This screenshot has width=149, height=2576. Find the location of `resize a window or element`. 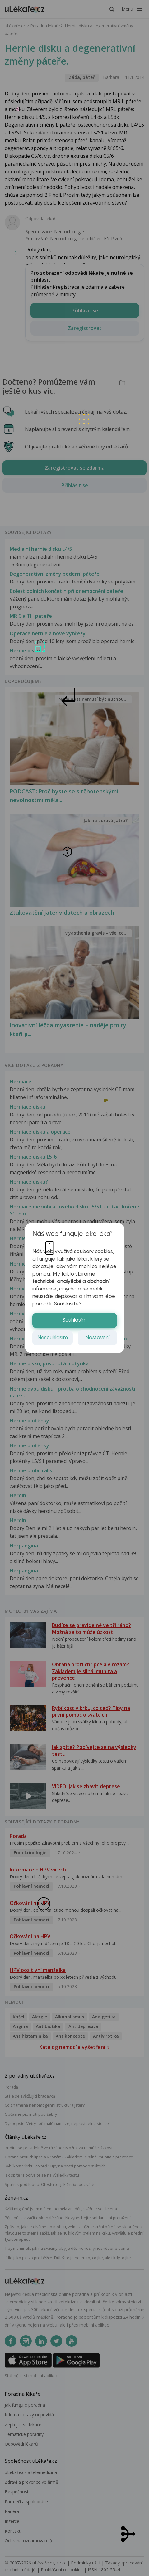

resize a window or element is located at coordinates (40, 646).